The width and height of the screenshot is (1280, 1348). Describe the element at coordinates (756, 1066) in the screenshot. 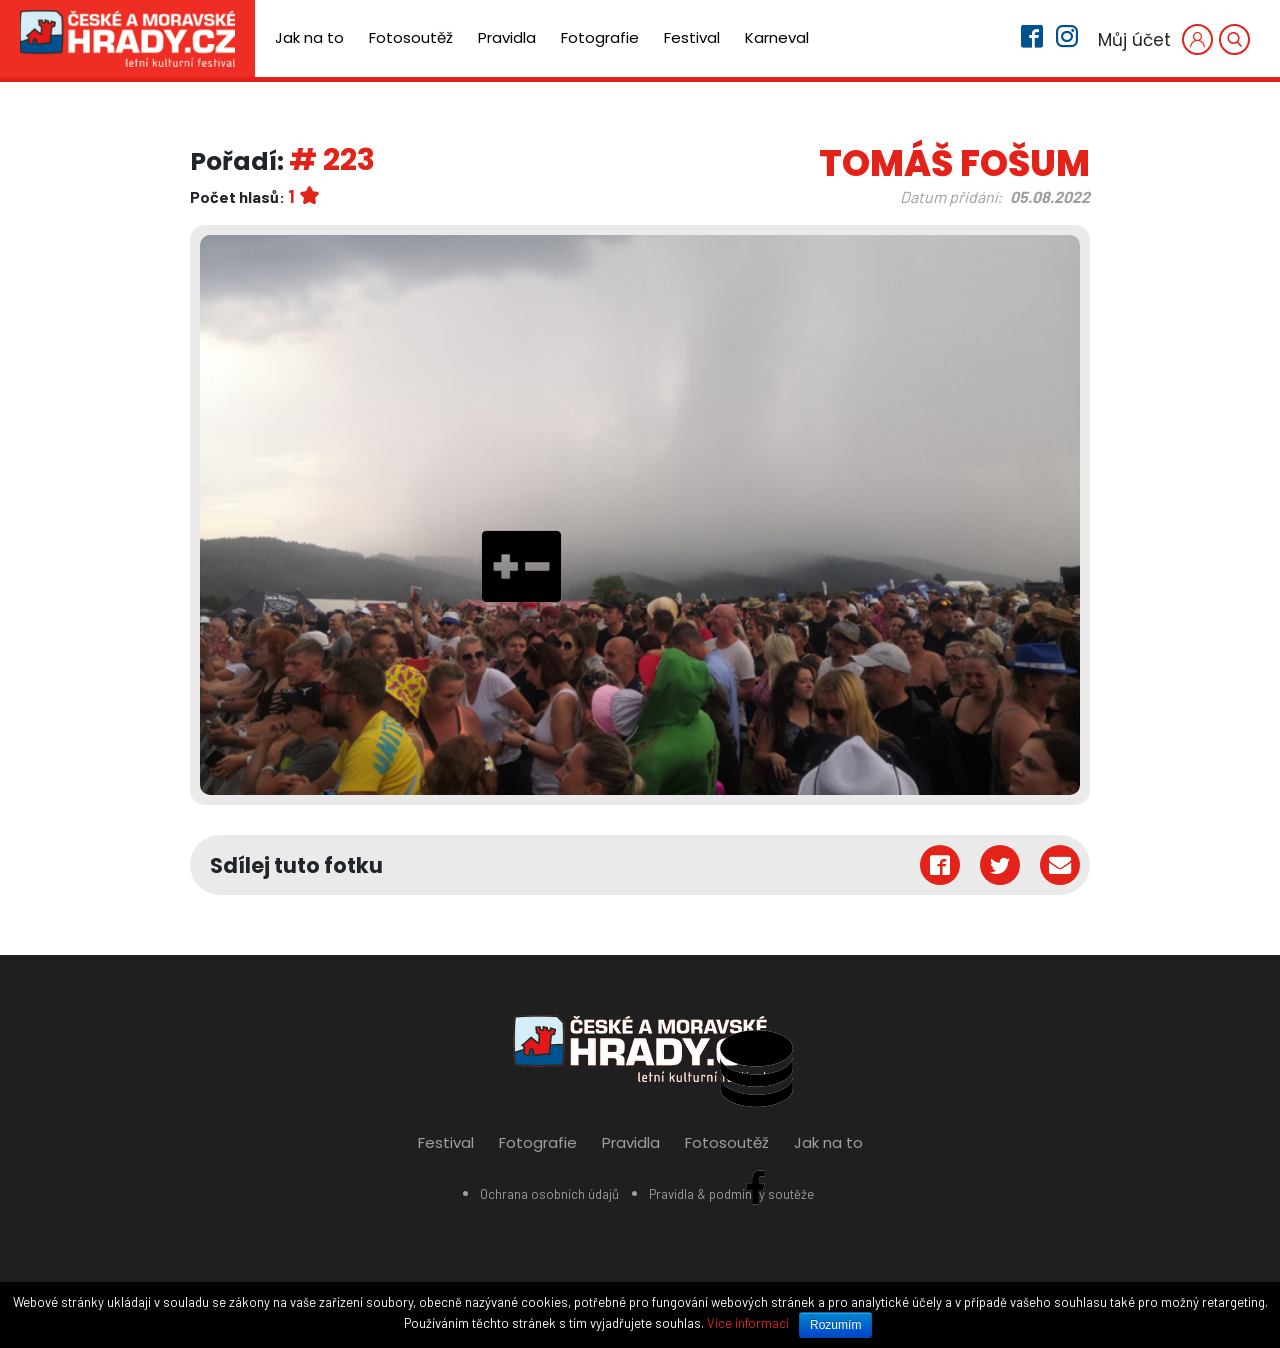

I see `access database storage` at that location.